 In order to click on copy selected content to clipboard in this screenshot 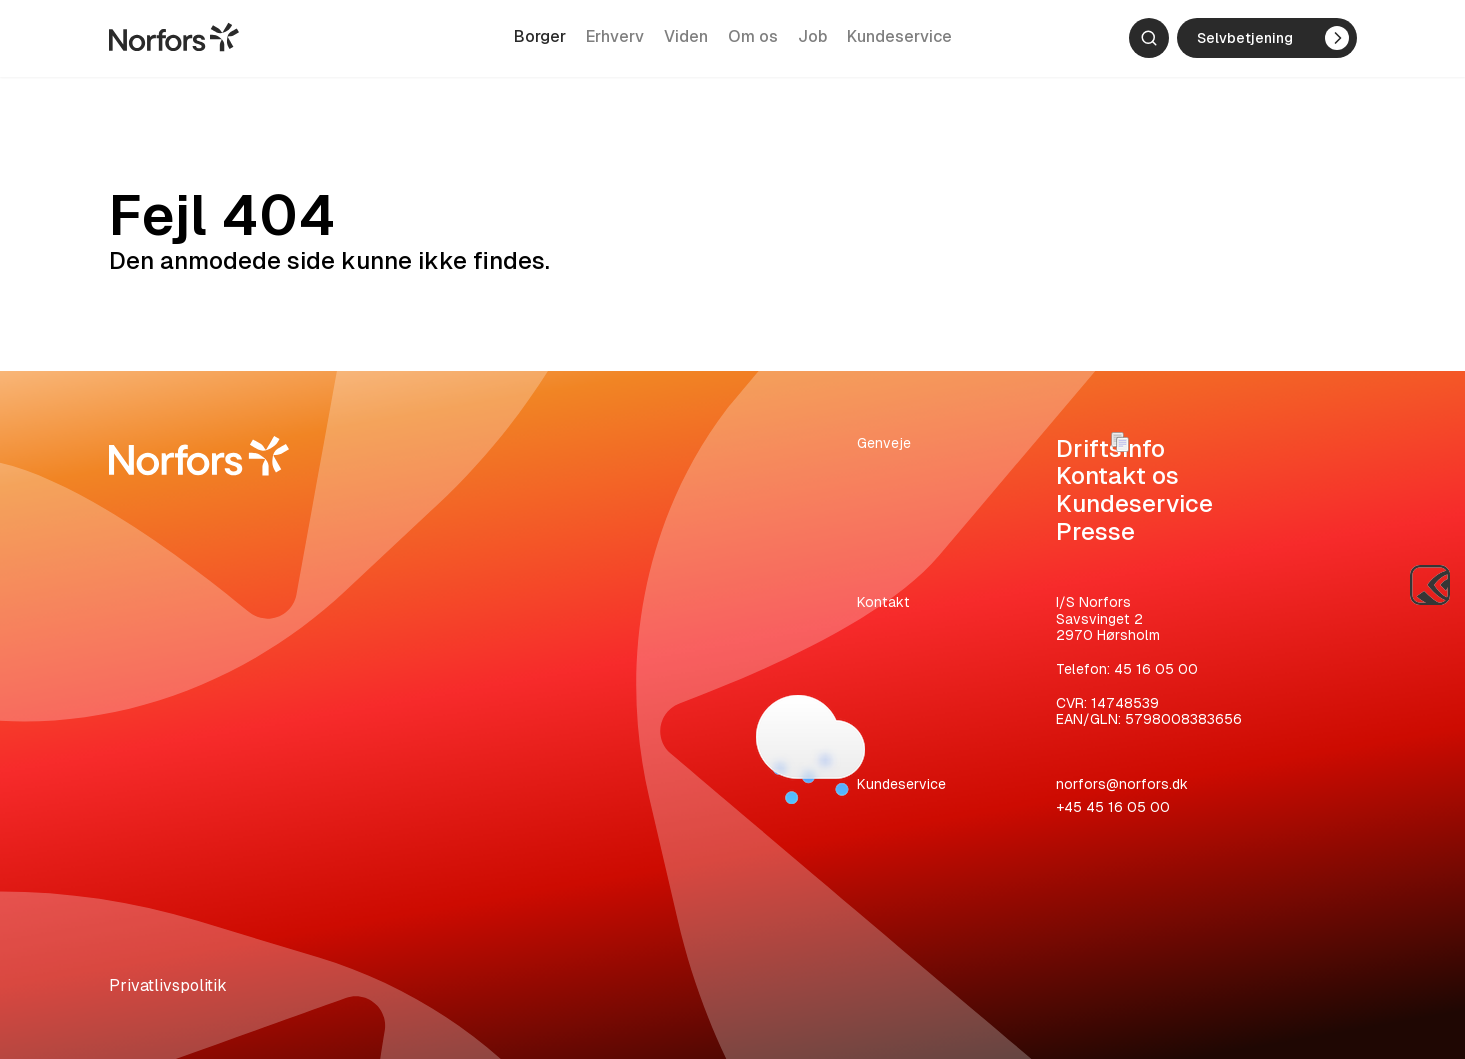, I will do `click(1120, 442)`.